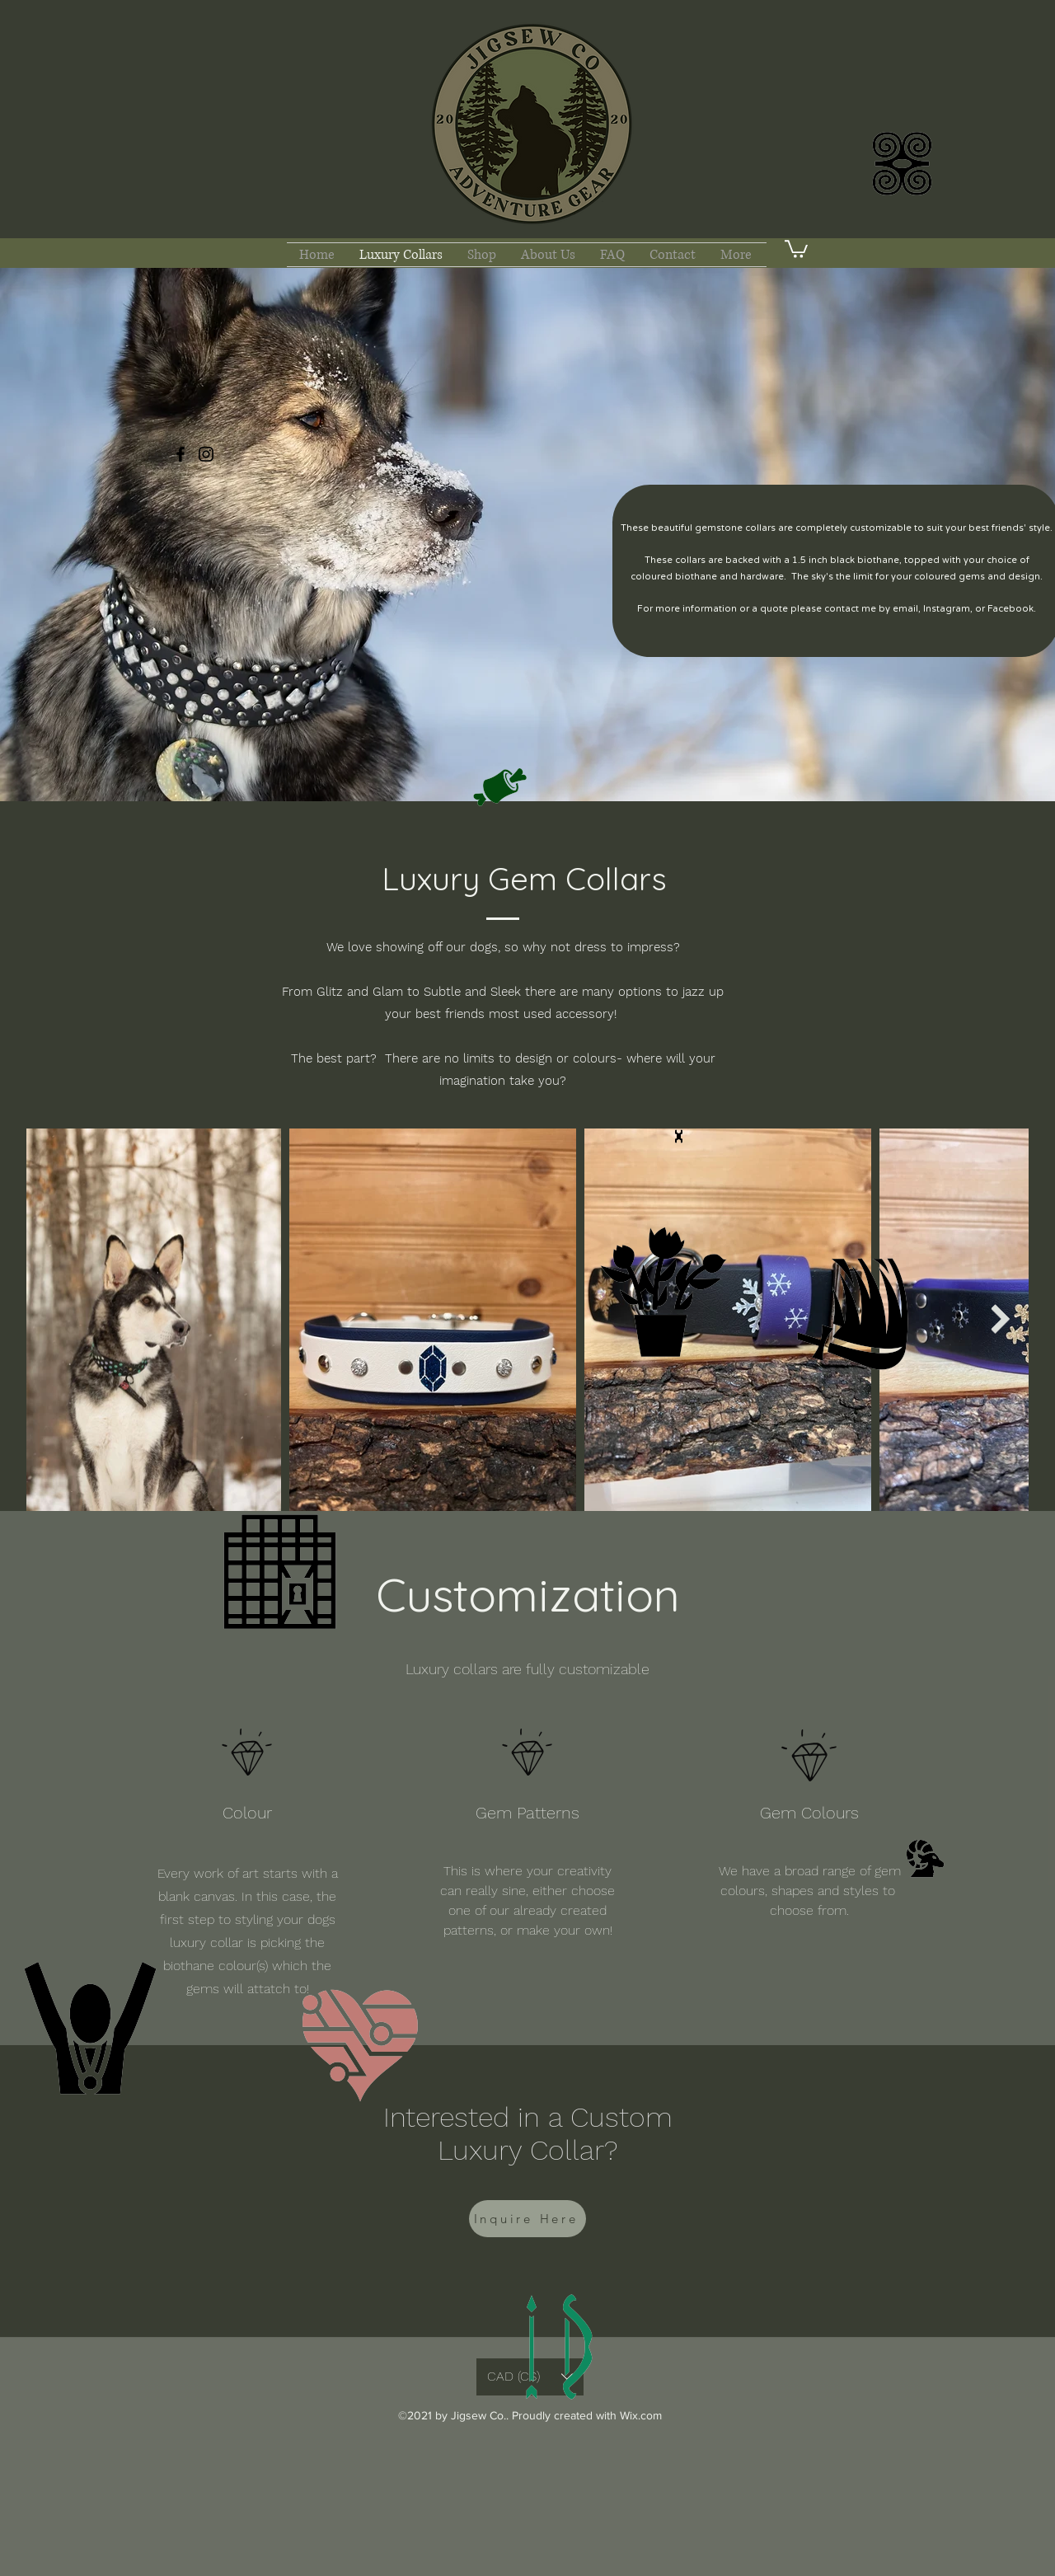 The height and width of the screenshot is (2576, 1055). I want to click on perform a slash attack in combat, so click(852, 1313).